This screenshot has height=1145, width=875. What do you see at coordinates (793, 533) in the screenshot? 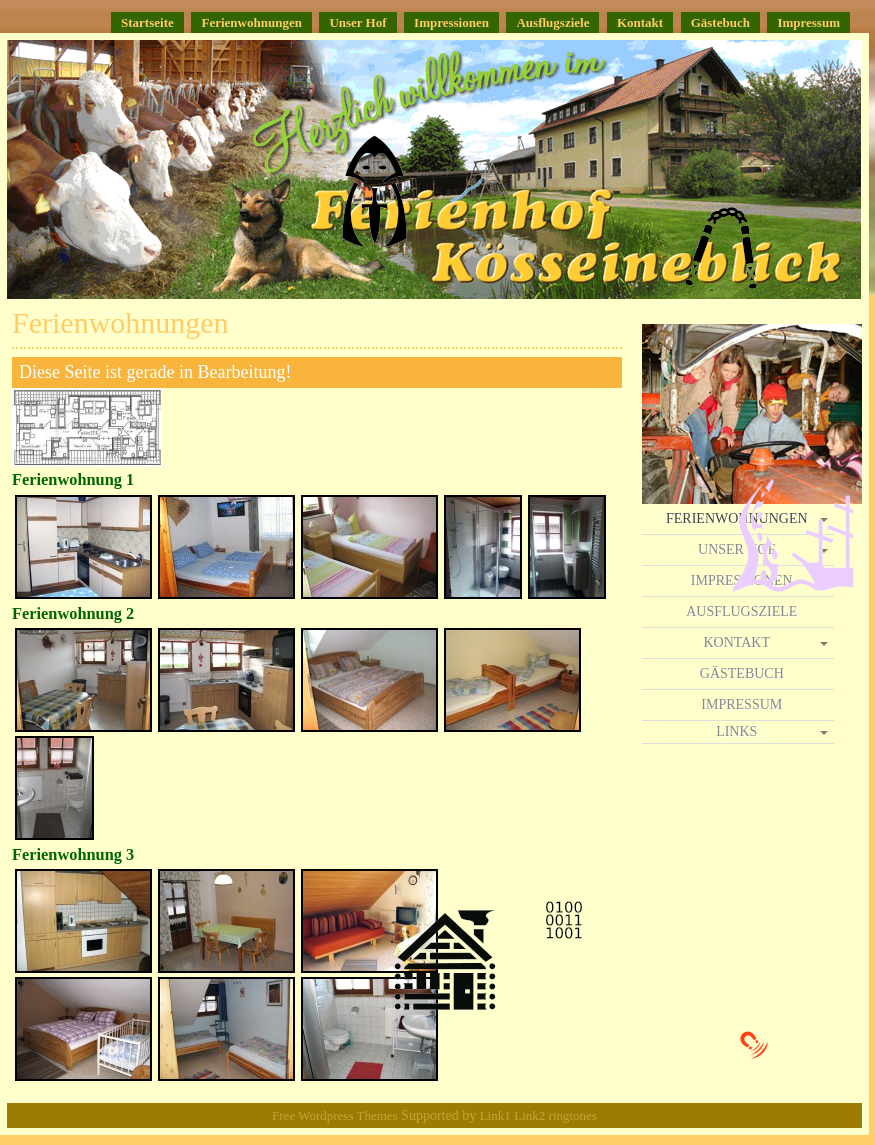
I see `sea monster encounter or kraken attack event` at bounding box center [793, 533].